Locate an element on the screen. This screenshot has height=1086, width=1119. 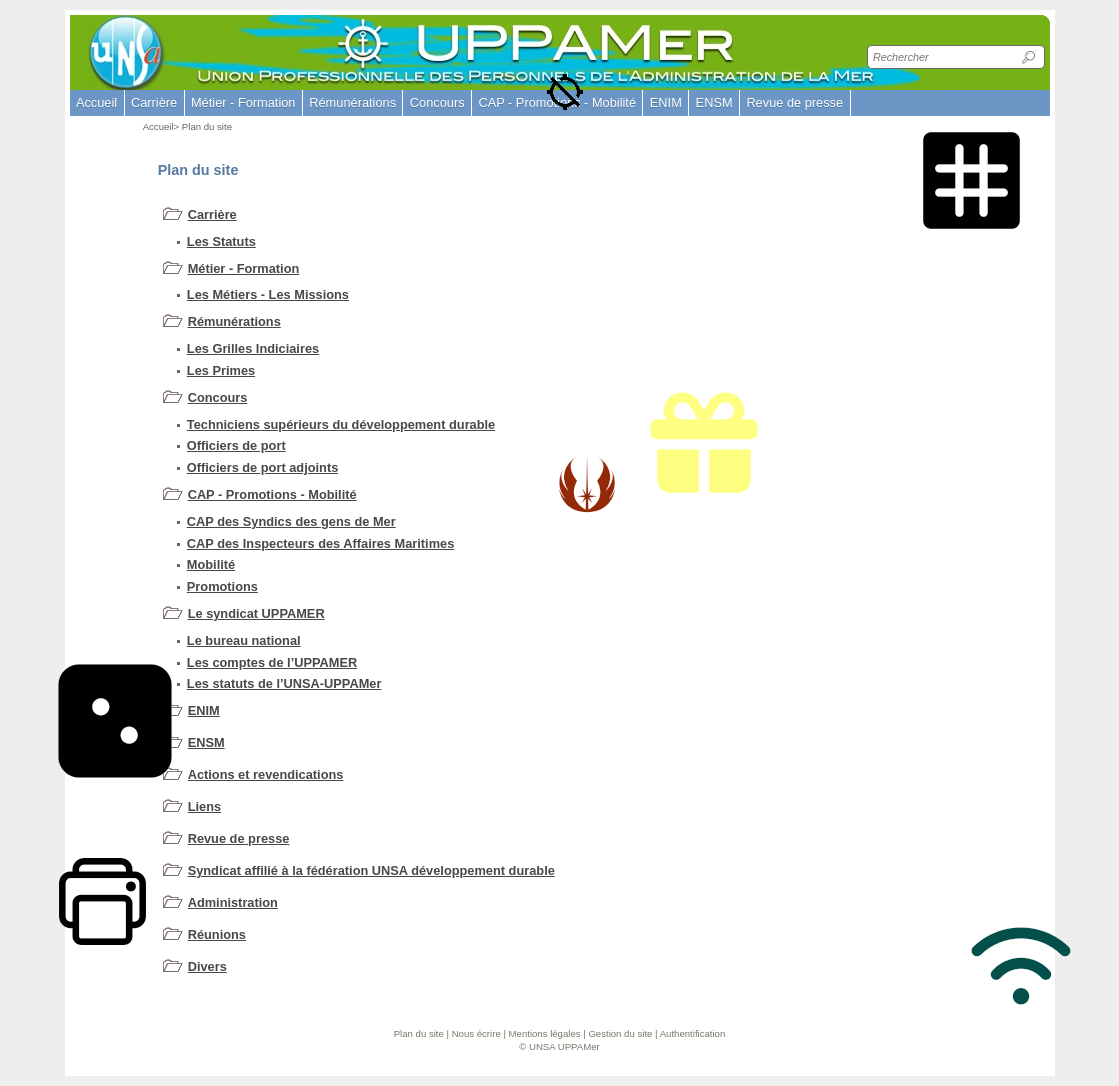
print the current document is located at coordinates (102, 901).